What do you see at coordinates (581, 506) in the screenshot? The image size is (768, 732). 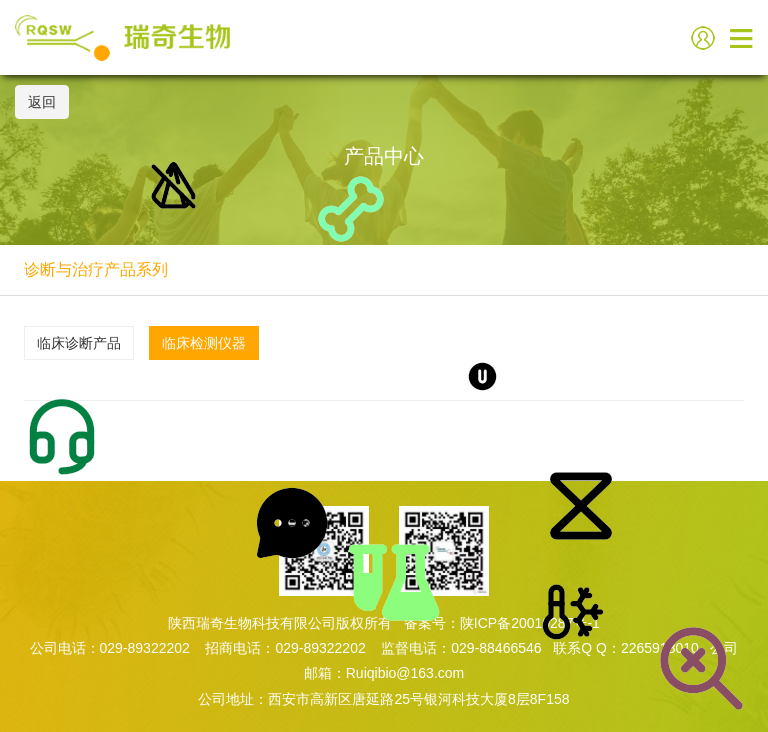 I see `indicates loading or processing in progress` at bounding box center [581, 506].